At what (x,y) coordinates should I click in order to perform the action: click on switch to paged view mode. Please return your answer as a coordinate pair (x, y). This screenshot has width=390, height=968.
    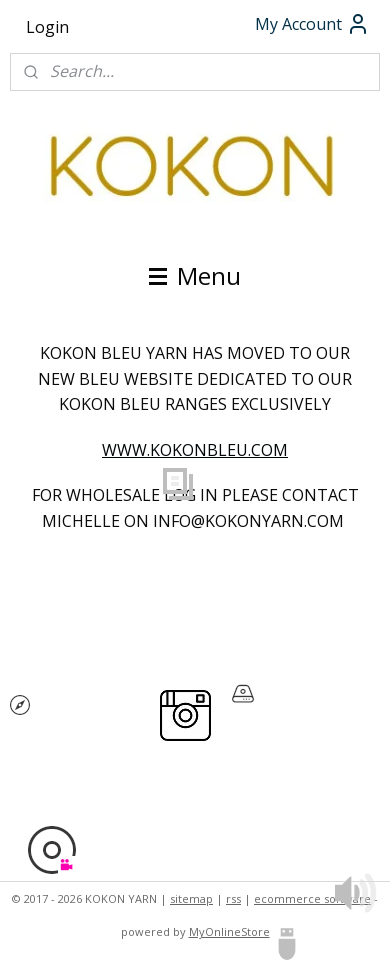
    Looking at the image, I should click on (177, 484).